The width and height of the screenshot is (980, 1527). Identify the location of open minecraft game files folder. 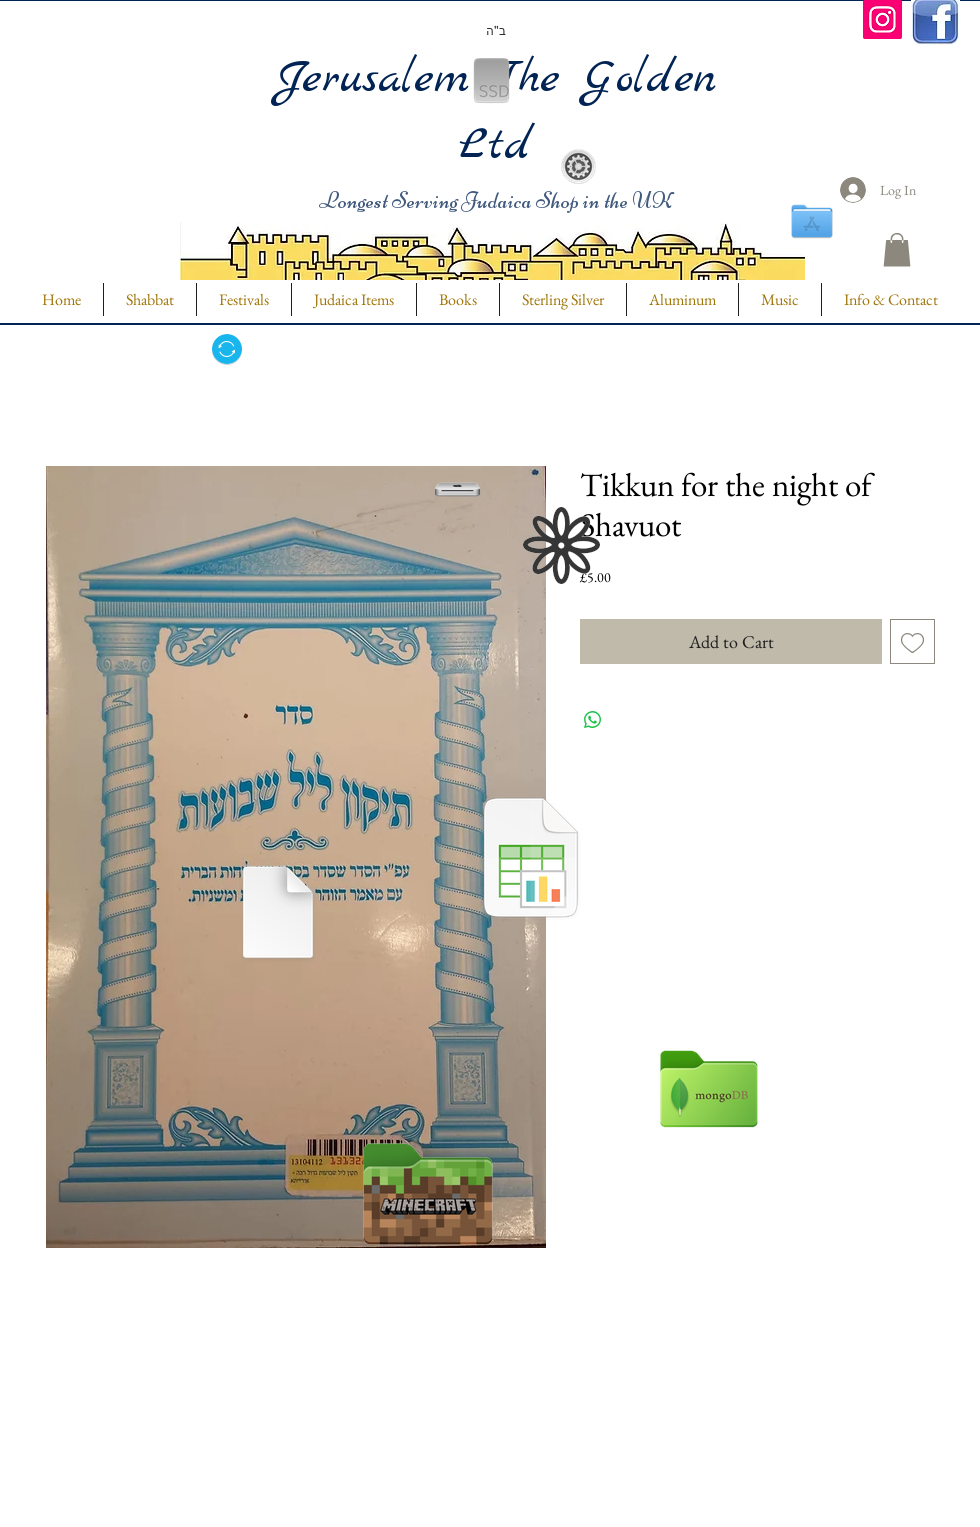
(427, 1197).